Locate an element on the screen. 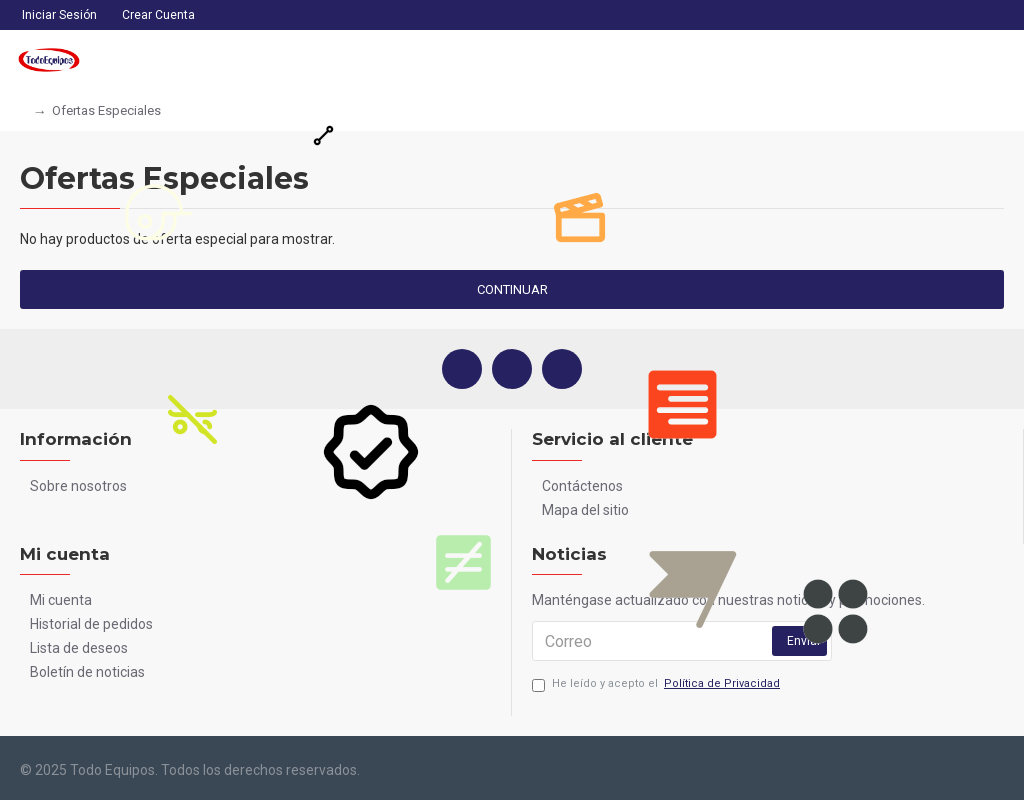 The image size is (1024, 800). flag or mark an item for follow-up is located at coordinates (689, 584).